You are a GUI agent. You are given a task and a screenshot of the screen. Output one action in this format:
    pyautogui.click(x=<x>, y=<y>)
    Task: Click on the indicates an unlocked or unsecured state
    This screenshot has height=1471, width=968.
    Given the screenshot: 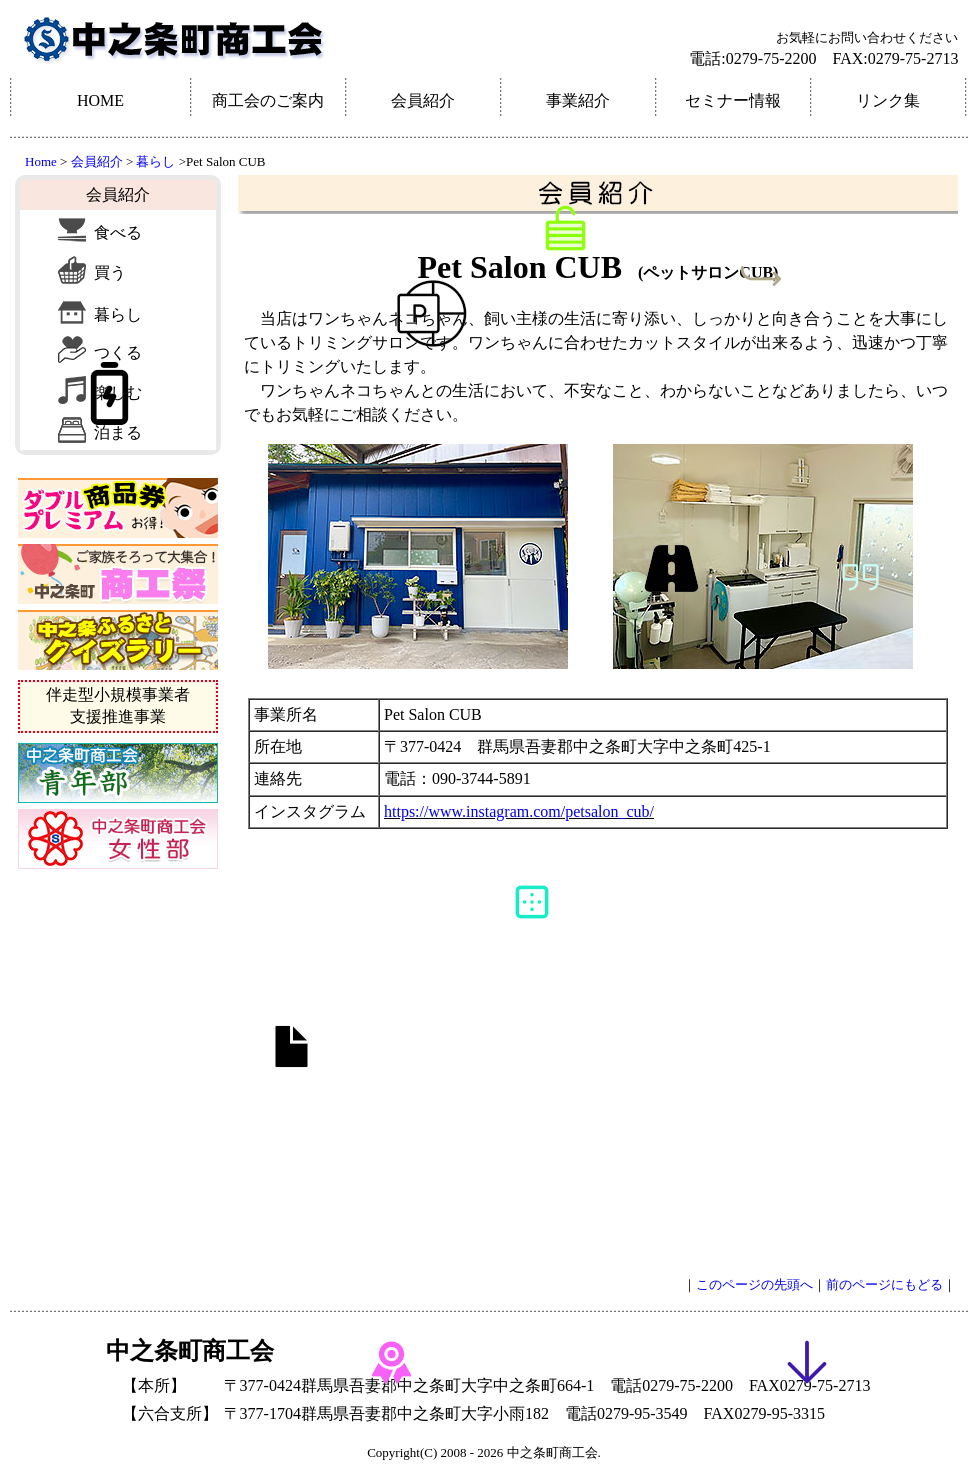 What is the action you would take?
    pyautogui.click(x=565, y=230)
    